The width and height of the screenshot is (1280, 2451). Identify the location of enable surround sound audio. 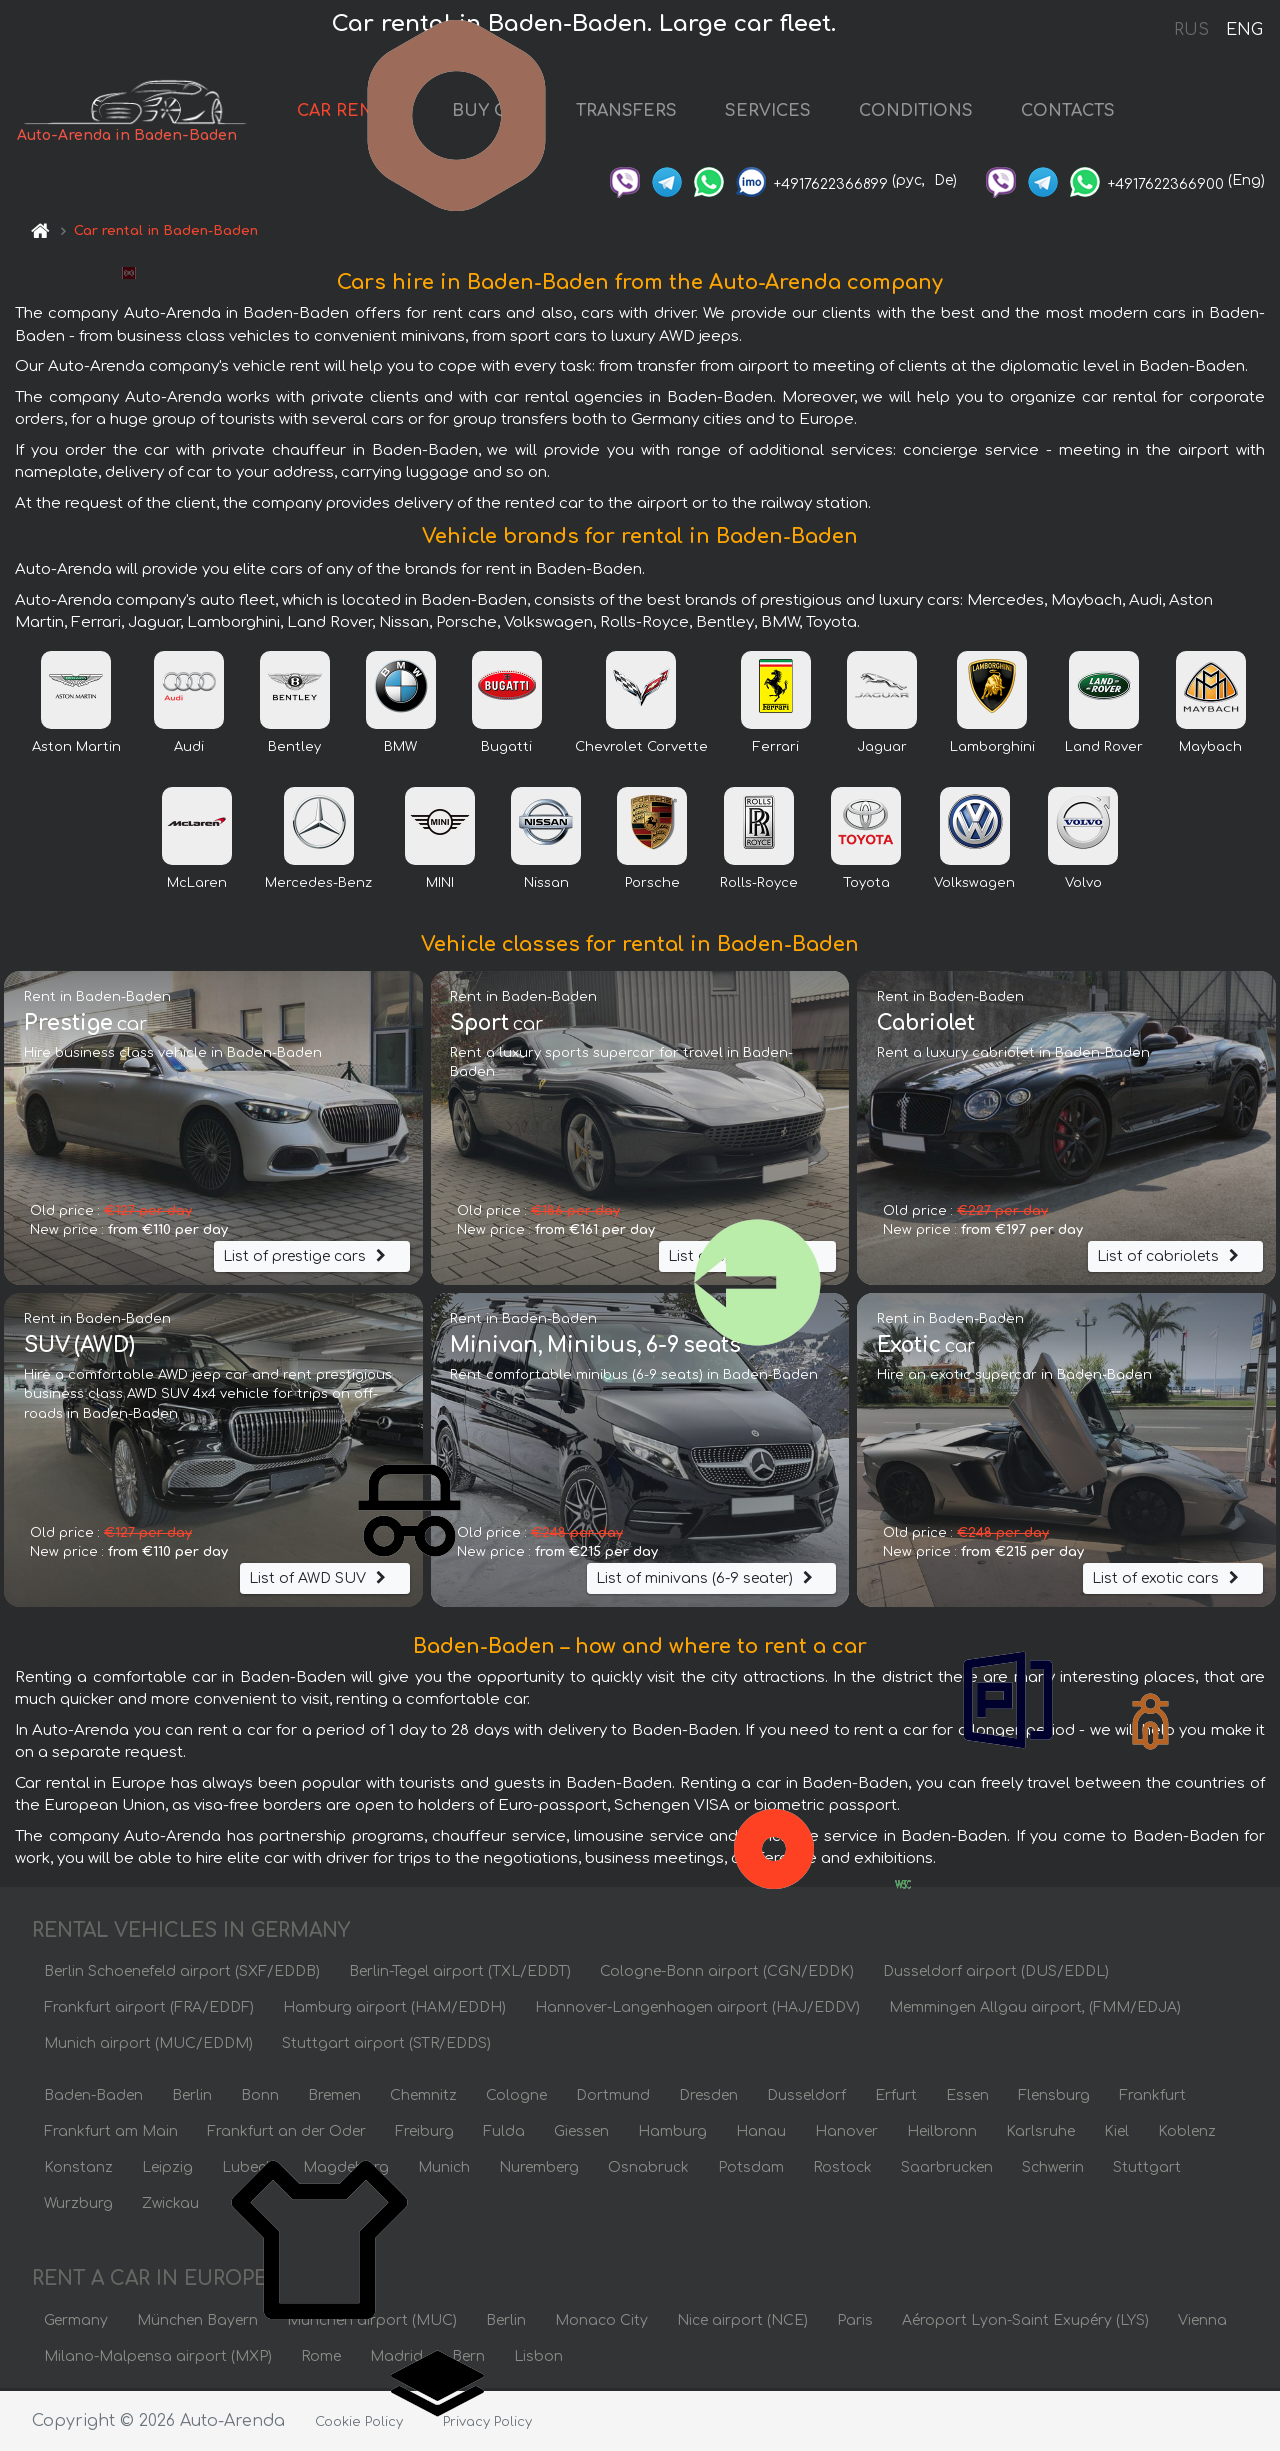
(129, 273).